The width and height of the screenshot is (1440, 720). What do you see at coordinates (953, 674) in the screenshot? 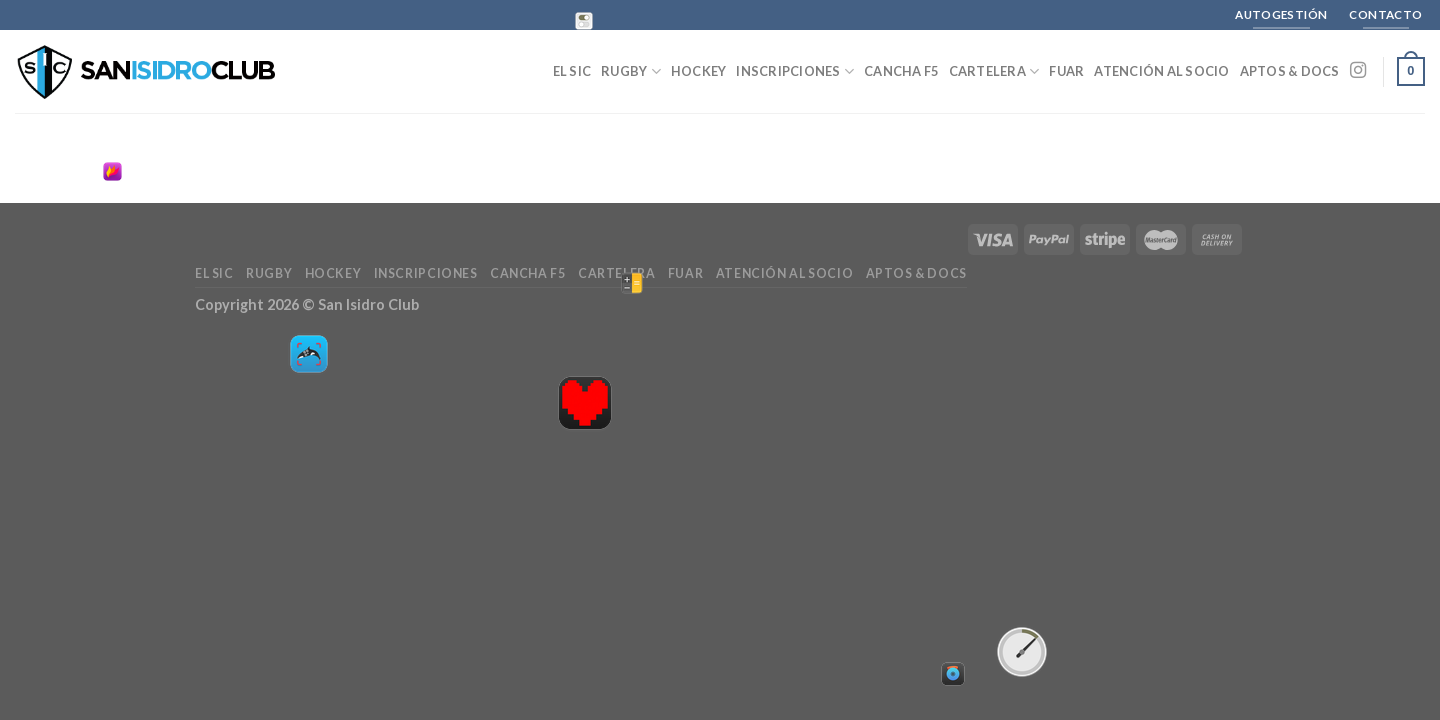
I see `open handbrake video transcoder app` at bounding box center [953, 674].